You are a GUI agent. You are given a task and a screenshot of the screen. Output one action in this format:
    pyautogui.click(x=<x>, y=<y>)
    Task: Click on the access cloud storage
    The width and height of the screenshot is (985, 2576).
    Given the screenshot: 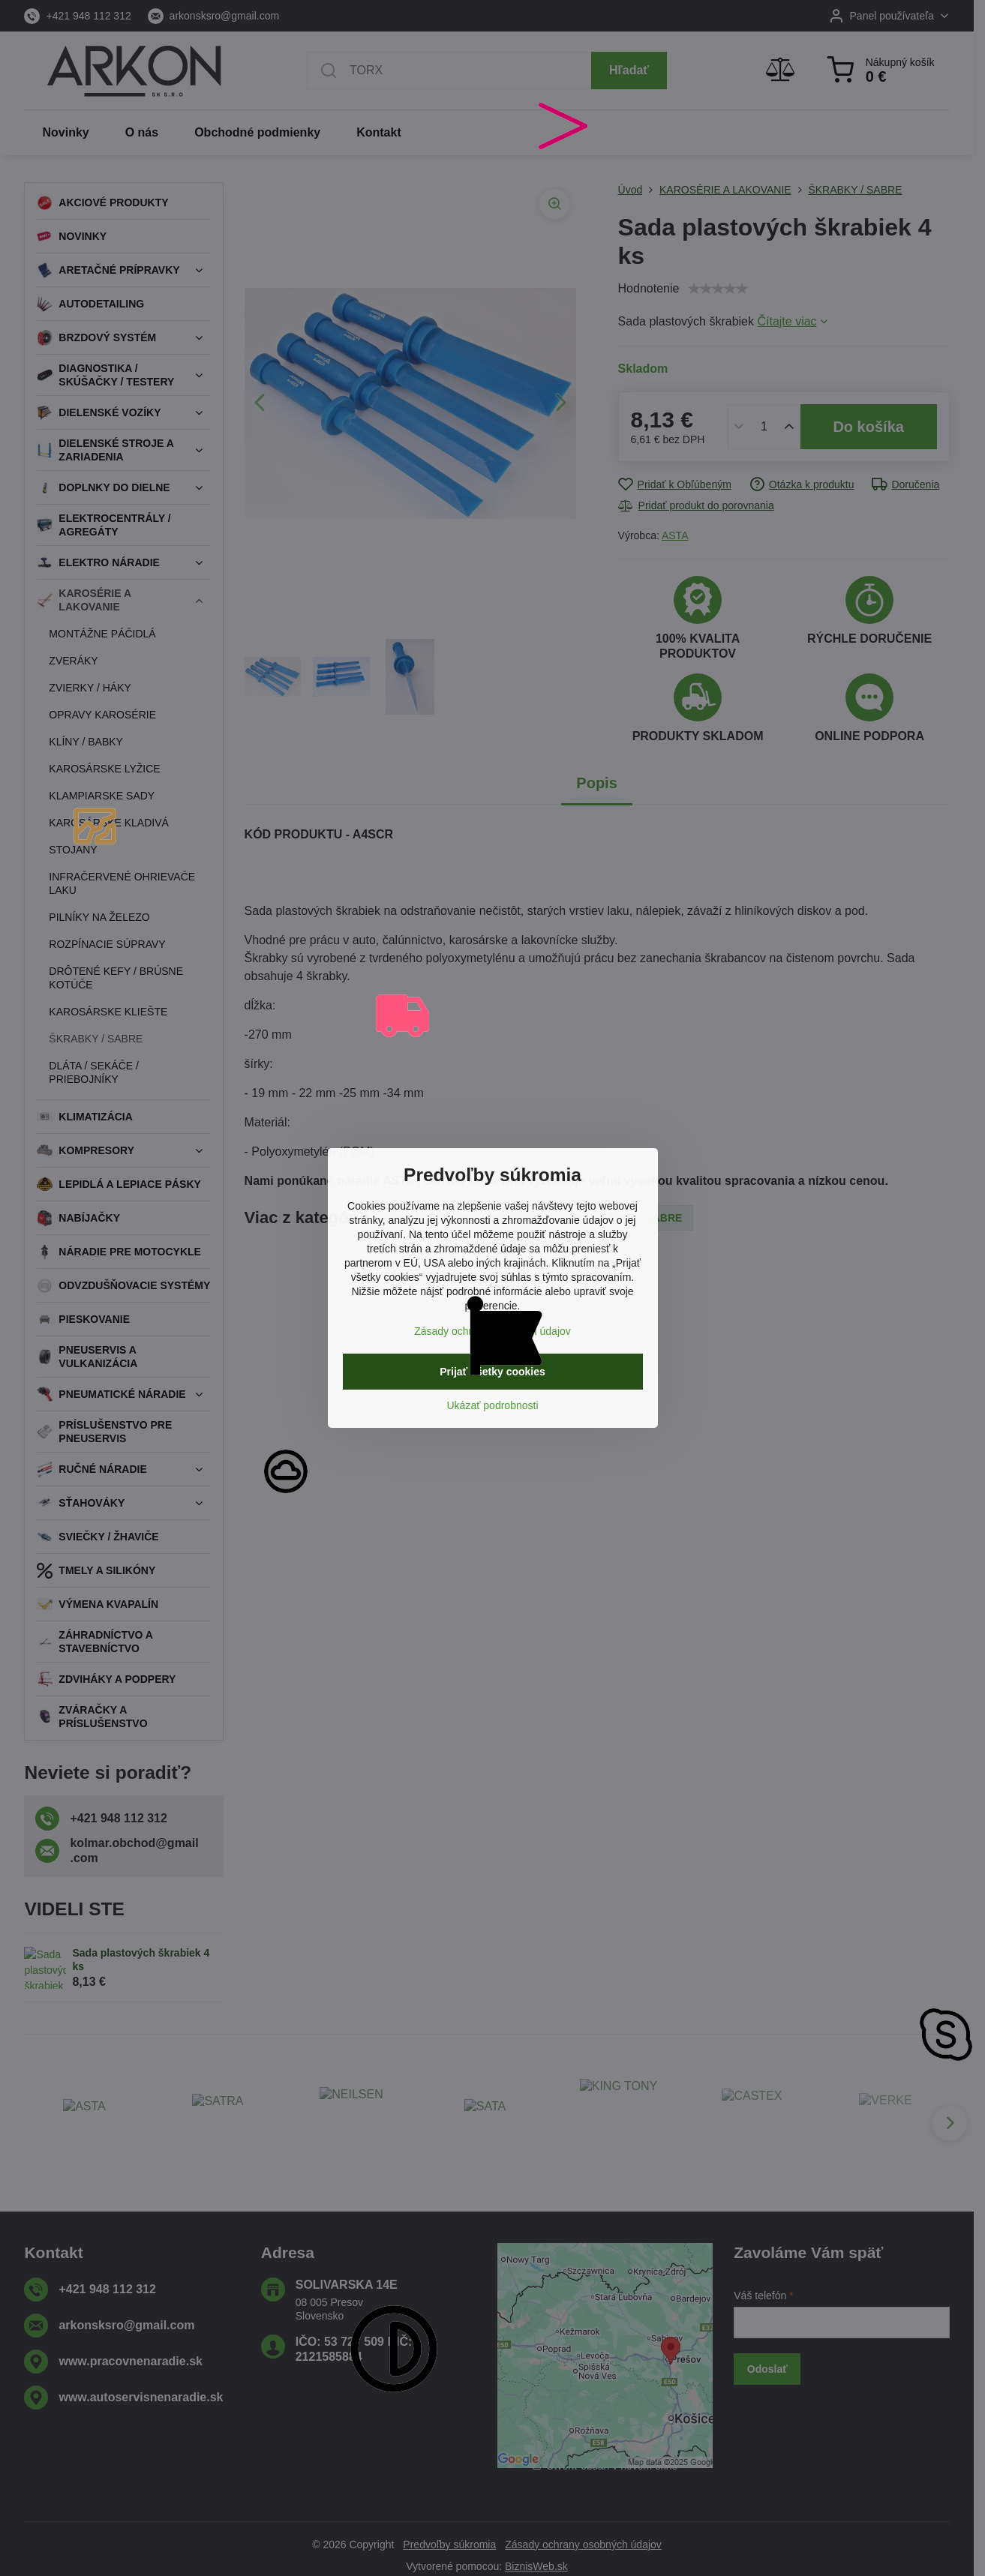 What is the action you would take?
    pyautogui.click(x=286, y=1471)
    